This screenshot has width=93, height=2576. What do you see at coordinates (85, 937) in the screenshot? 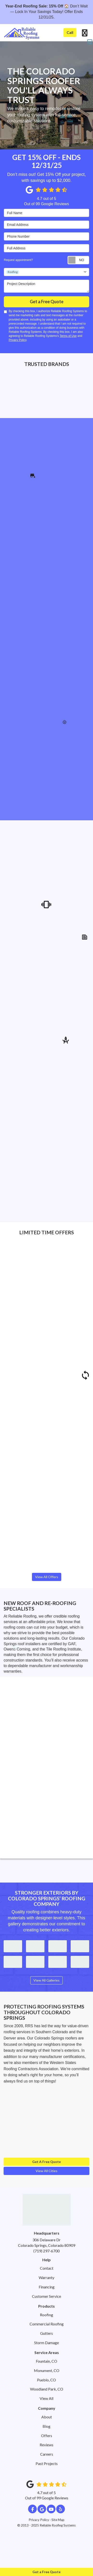
I see `view text document or snippet` at bounding box center [85, 937].